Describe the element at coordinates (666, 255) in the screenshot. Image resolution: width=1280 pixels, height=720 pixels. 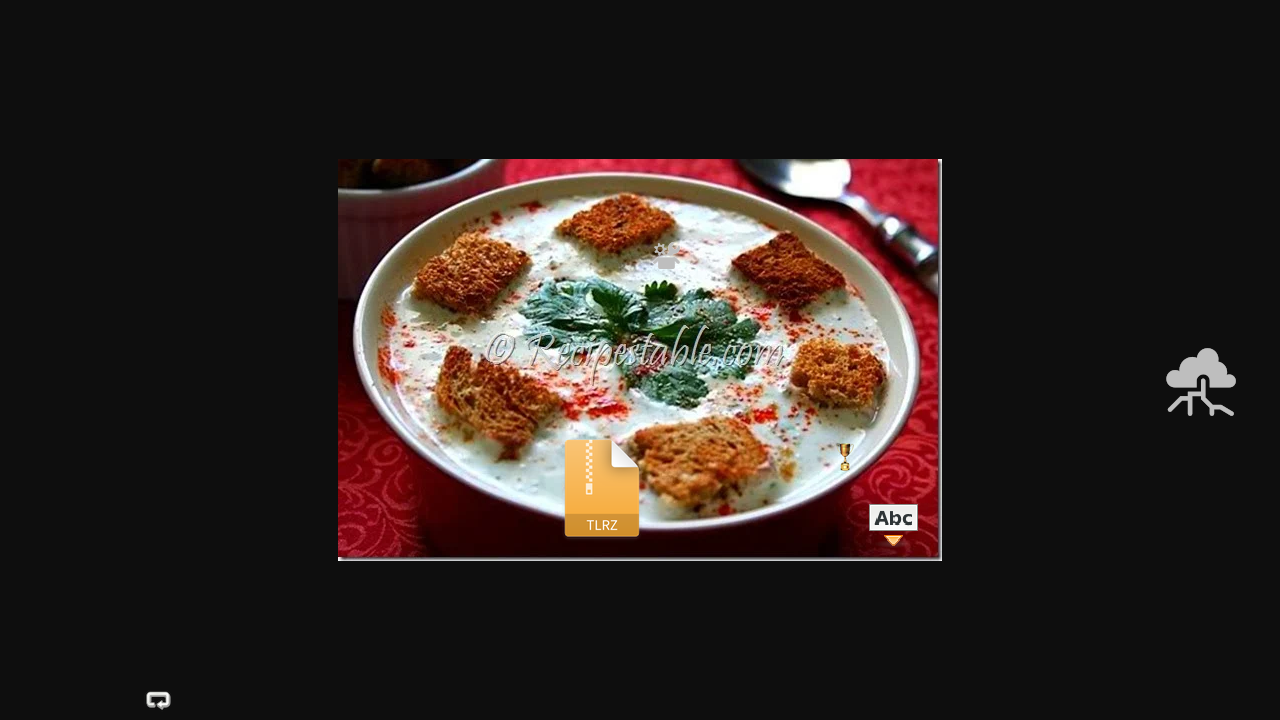
I see `access miscellaneous settings or preferences` at that location.